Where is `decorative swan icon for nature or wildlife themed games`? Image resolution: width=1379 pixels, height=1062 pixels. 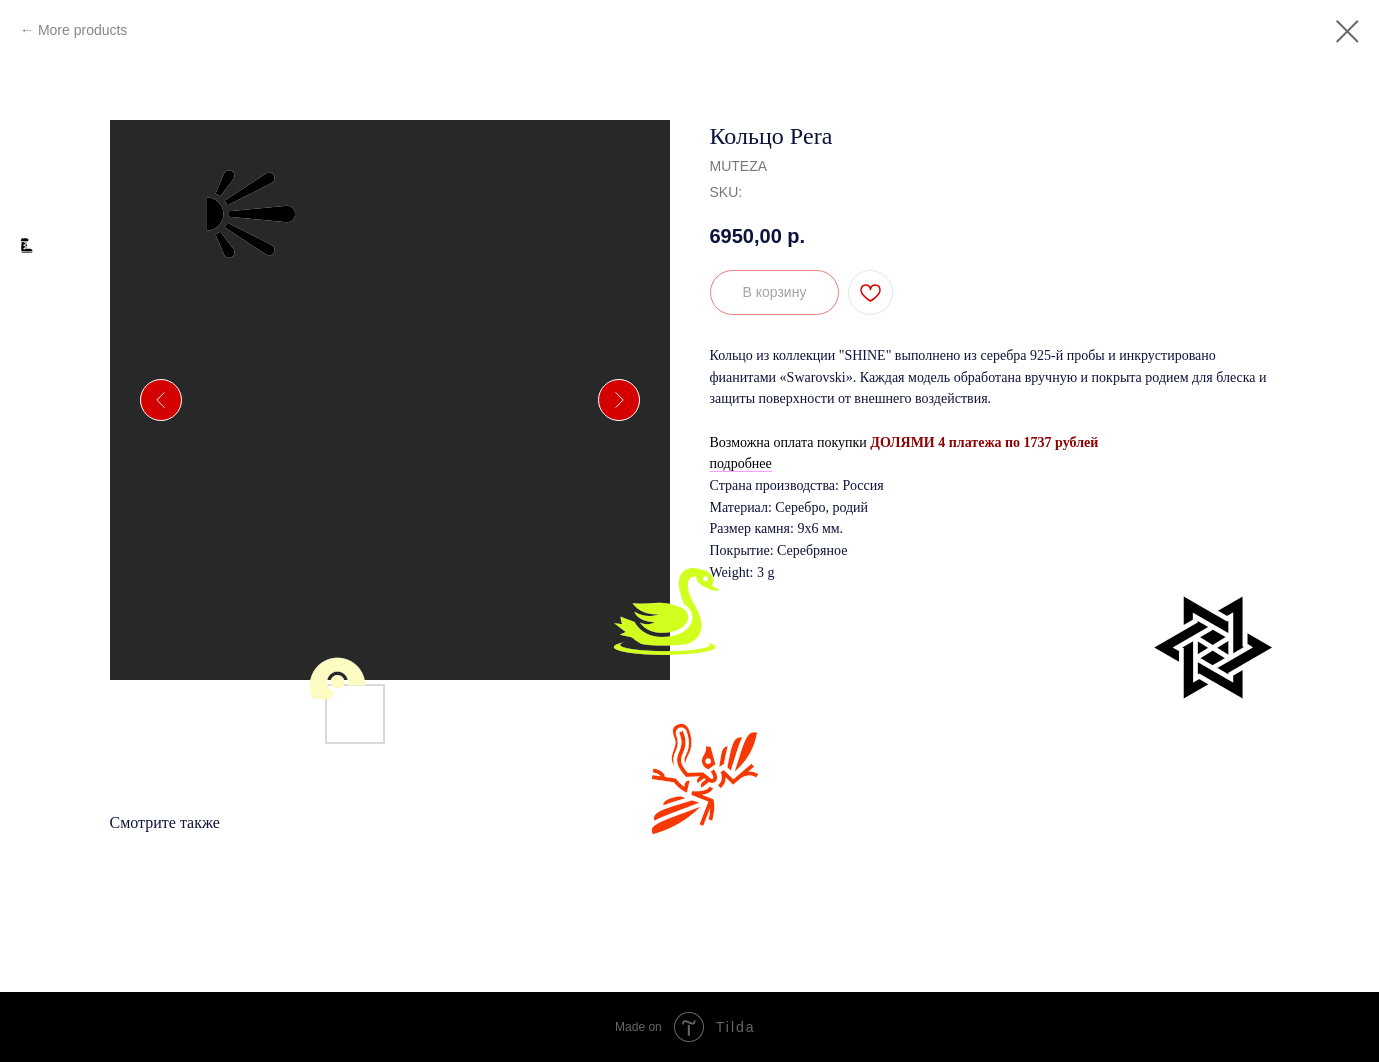
decorative swan icon for nature or wildlife themed games is located at coordinates (667, 615).